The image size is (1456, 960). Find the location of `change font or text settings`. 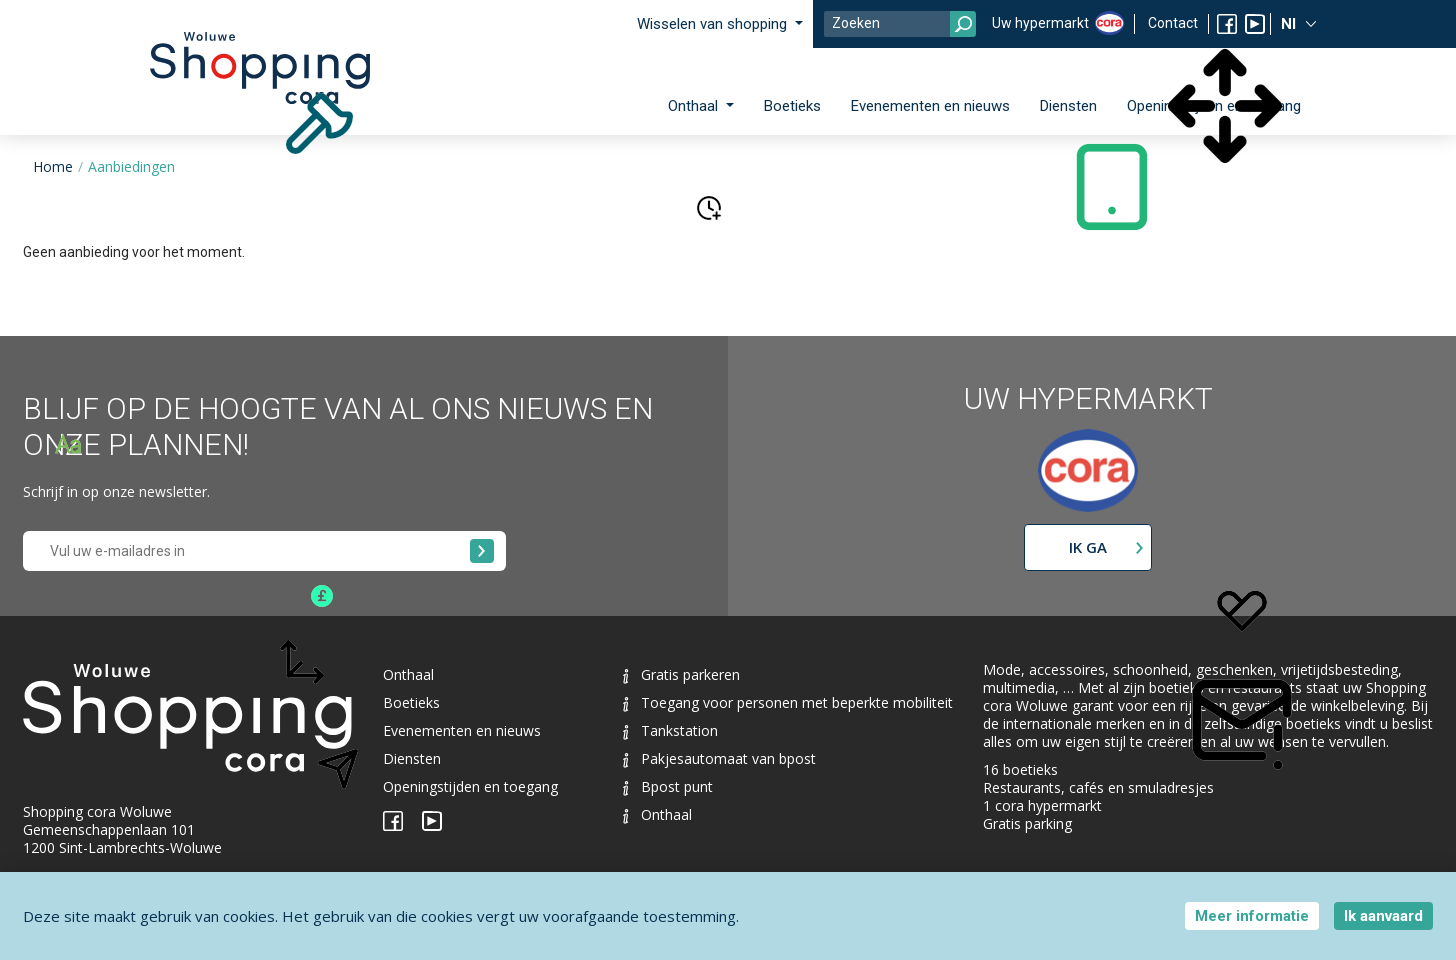

change font or text settings is located at coordinates (68, 444).